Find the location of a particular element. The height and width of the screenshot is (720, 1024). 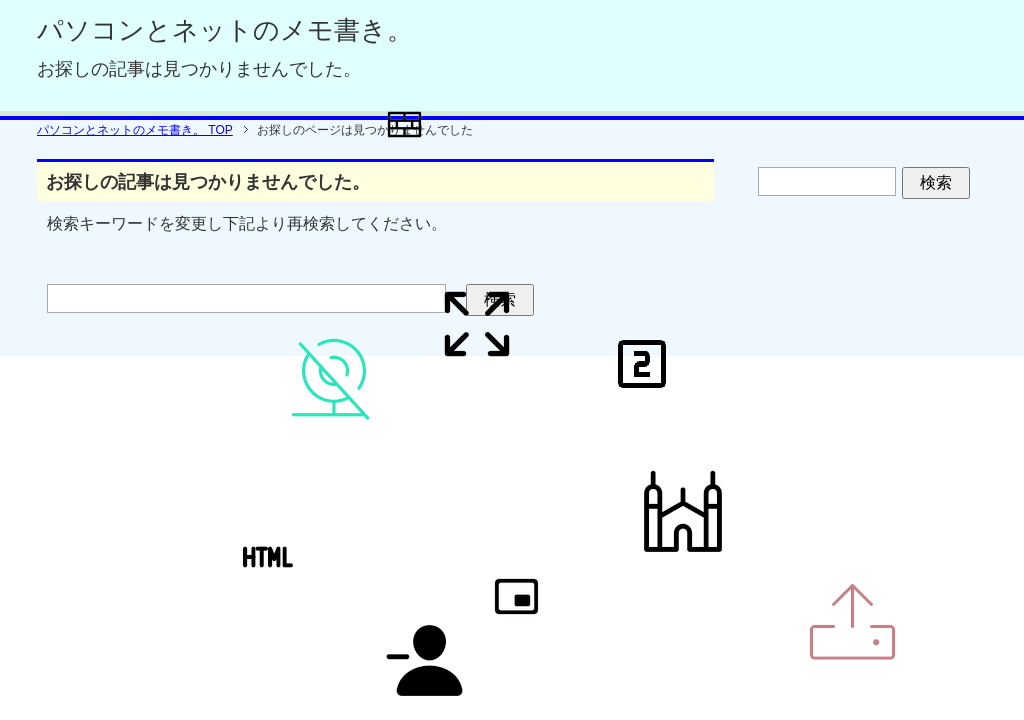

upload a file or document is located at coordinates (852, 626).